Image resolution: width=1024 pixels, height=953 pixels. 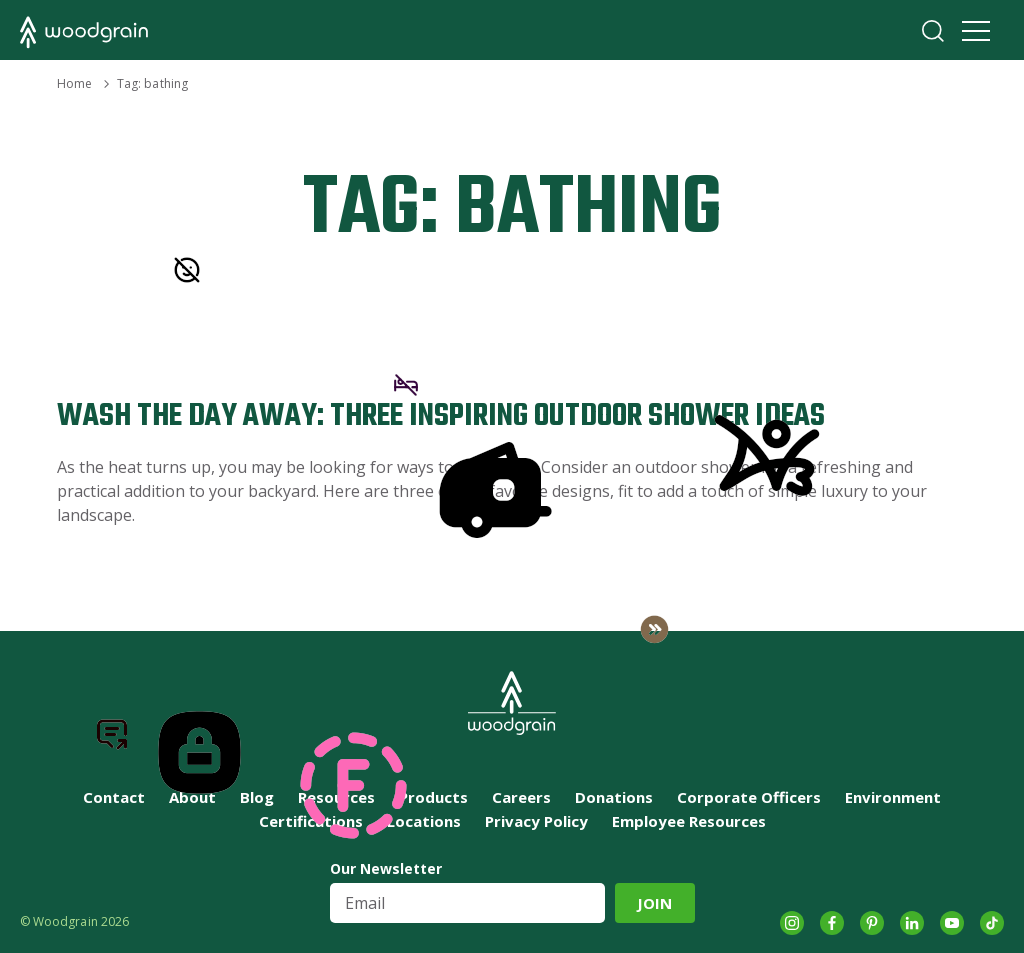 What do you see at coordinates (654, 629) in the screenshot?
I see `skip forward or advance to next item` at bounding box center [654, 629].